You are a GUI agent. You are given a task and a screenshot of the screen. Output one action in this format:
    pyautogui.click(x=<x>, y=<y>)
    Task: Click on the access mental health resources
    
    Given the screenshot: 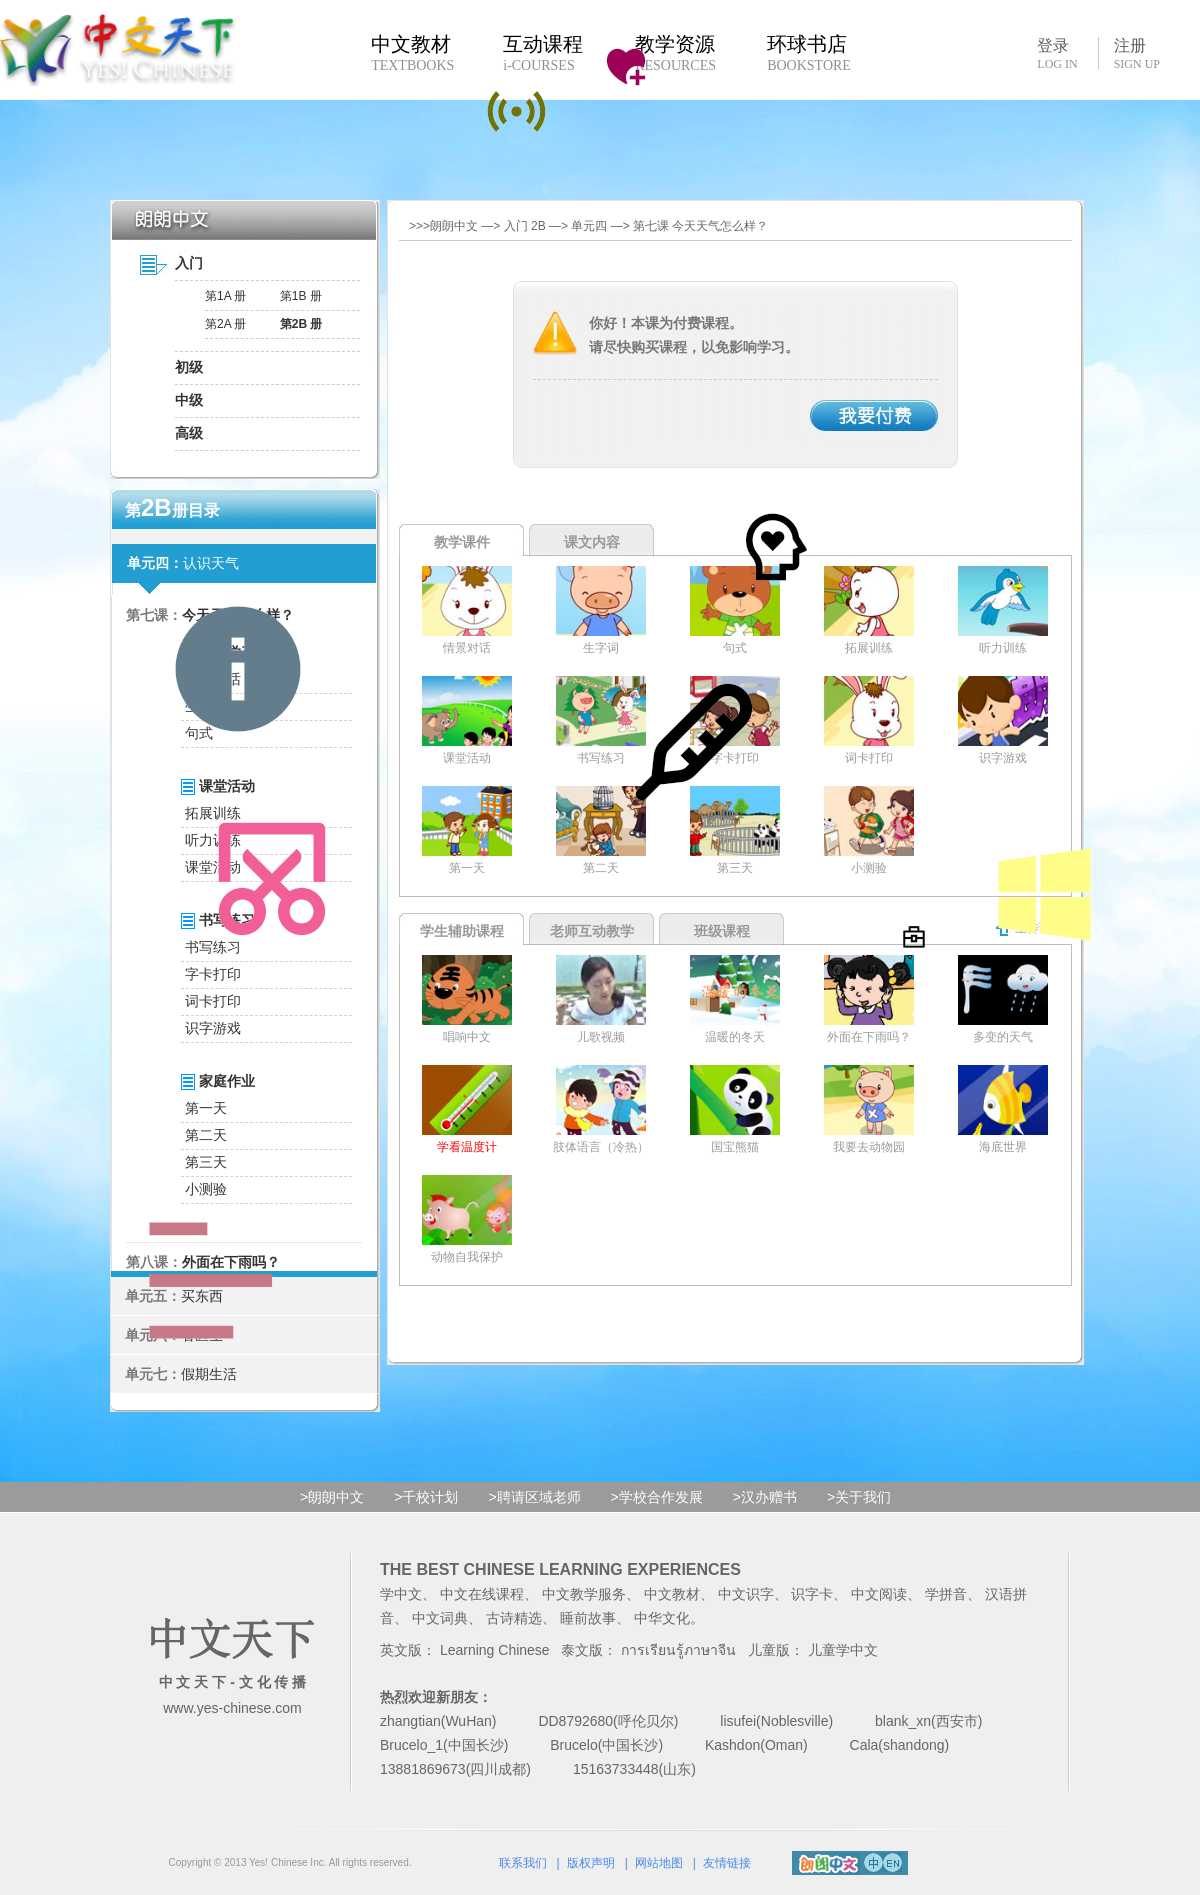 What is the action you would take?
    pyautogui.click(x=776, y=547)
    